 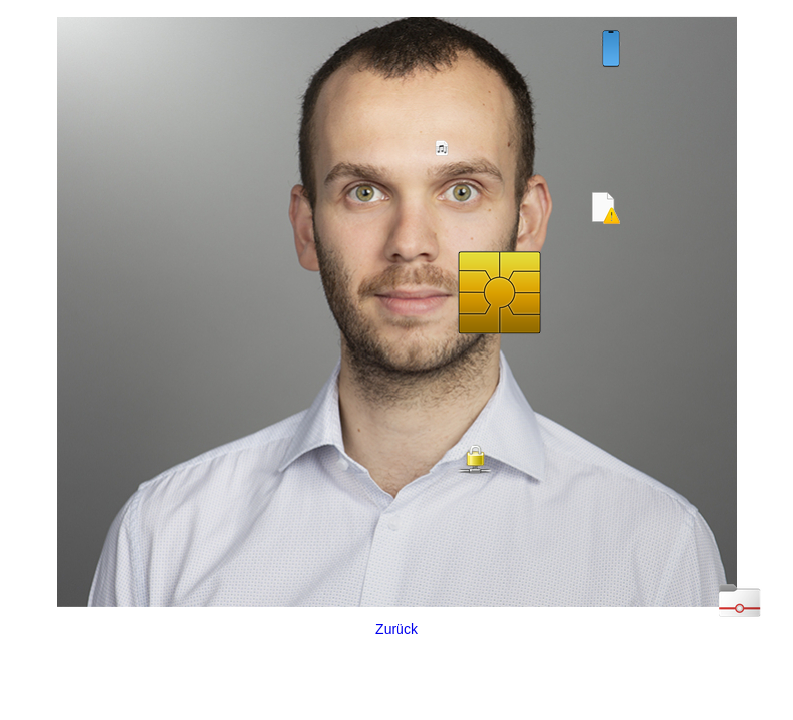 What do you see at coordinates (442, 148) in the screenshot?
I see `open a lilypond music notation file` at bounding box center [442, 148].